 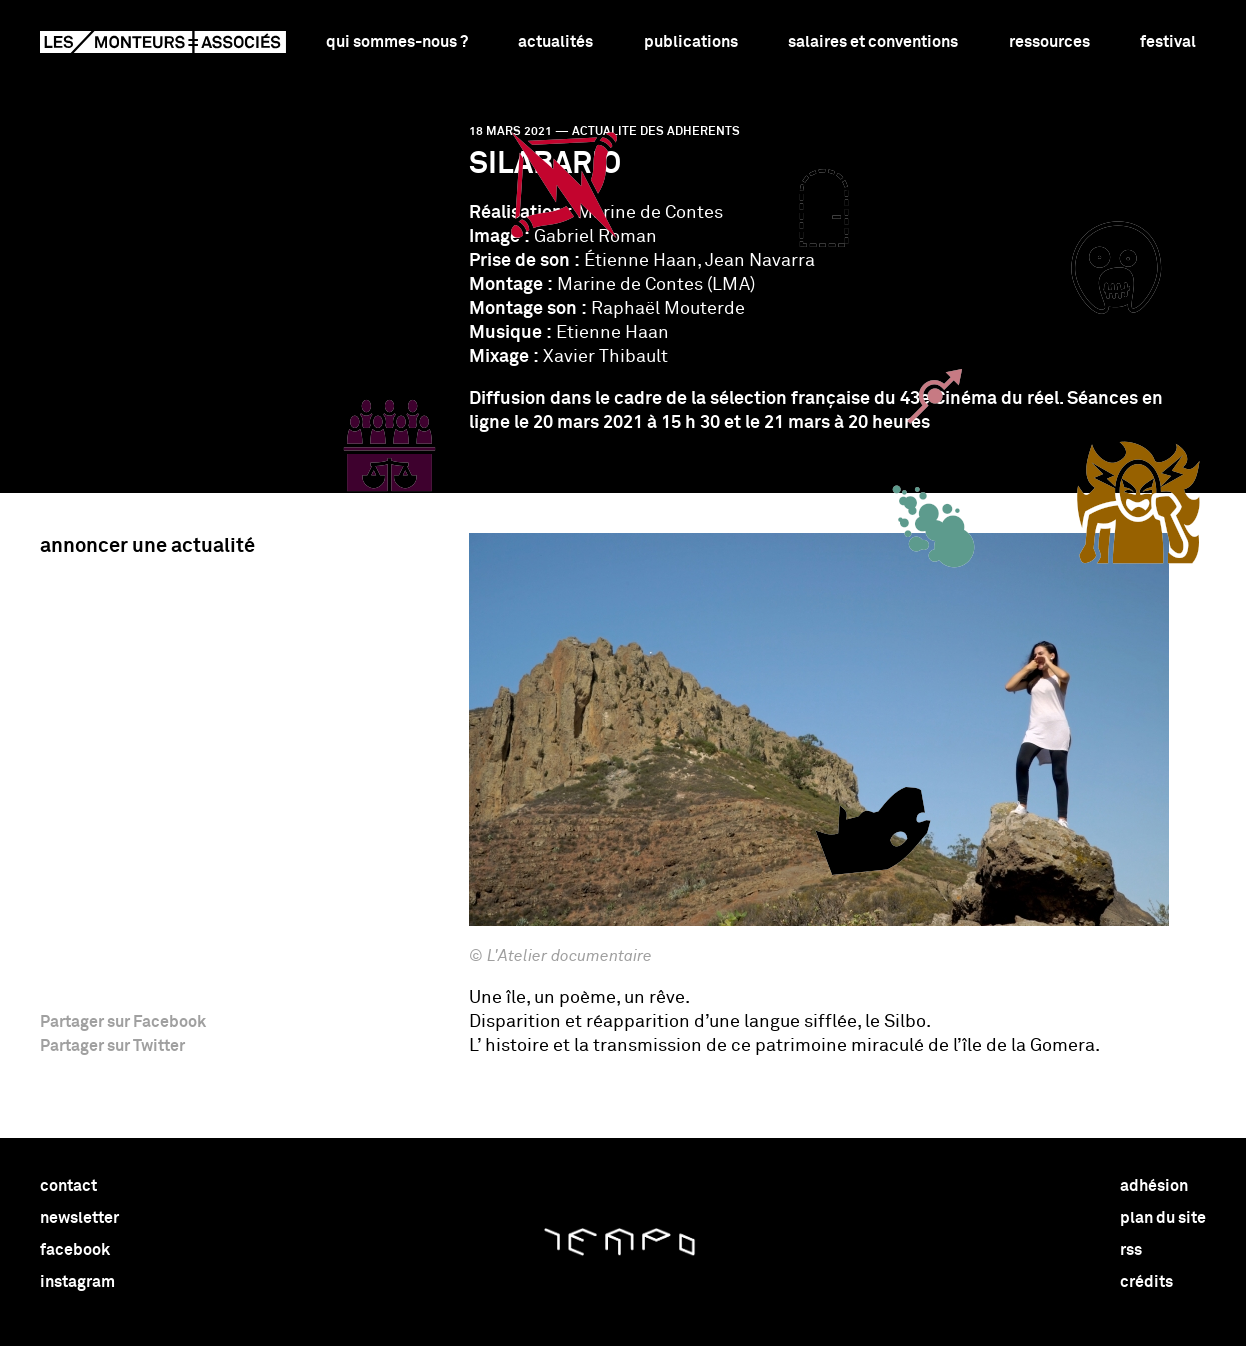 What do you see at coordinates (1116, 267) in the screenshot?
I see `the mighty boosh comedy series logo or fan content` at bounding box center [1116, 267].